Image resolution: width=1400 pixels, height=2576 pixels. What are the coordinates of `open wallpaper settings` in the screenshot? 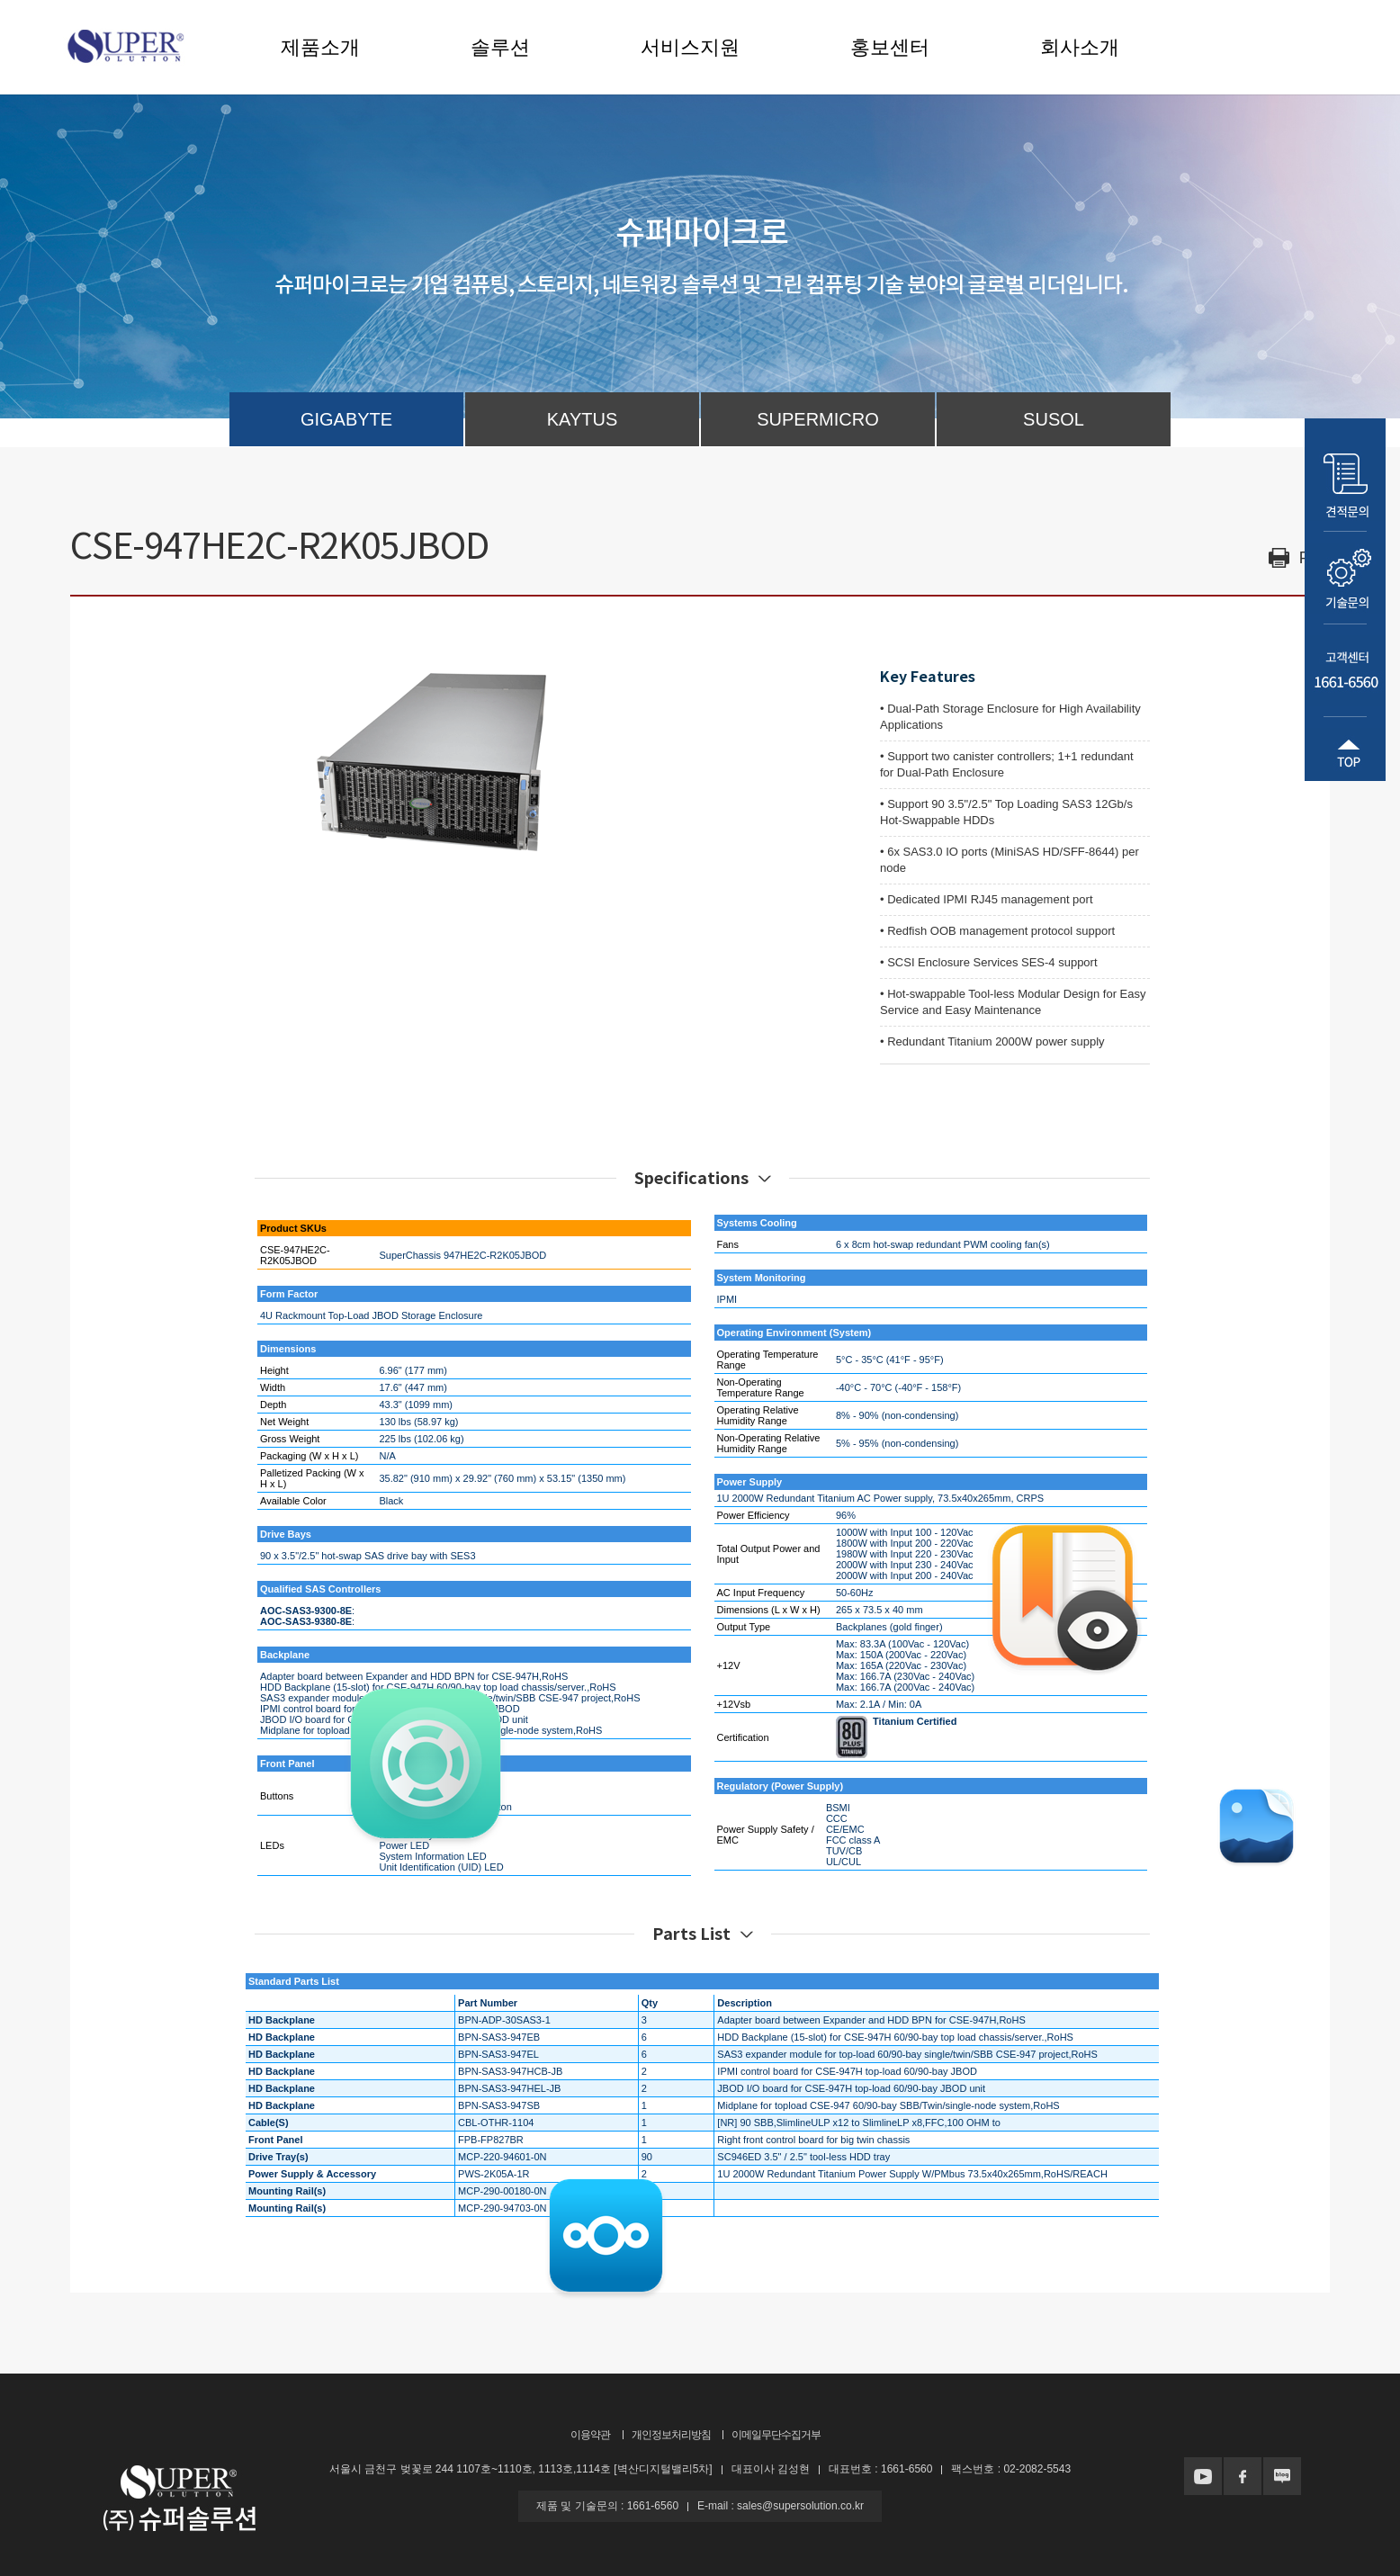 It's located at (1256, 1826).